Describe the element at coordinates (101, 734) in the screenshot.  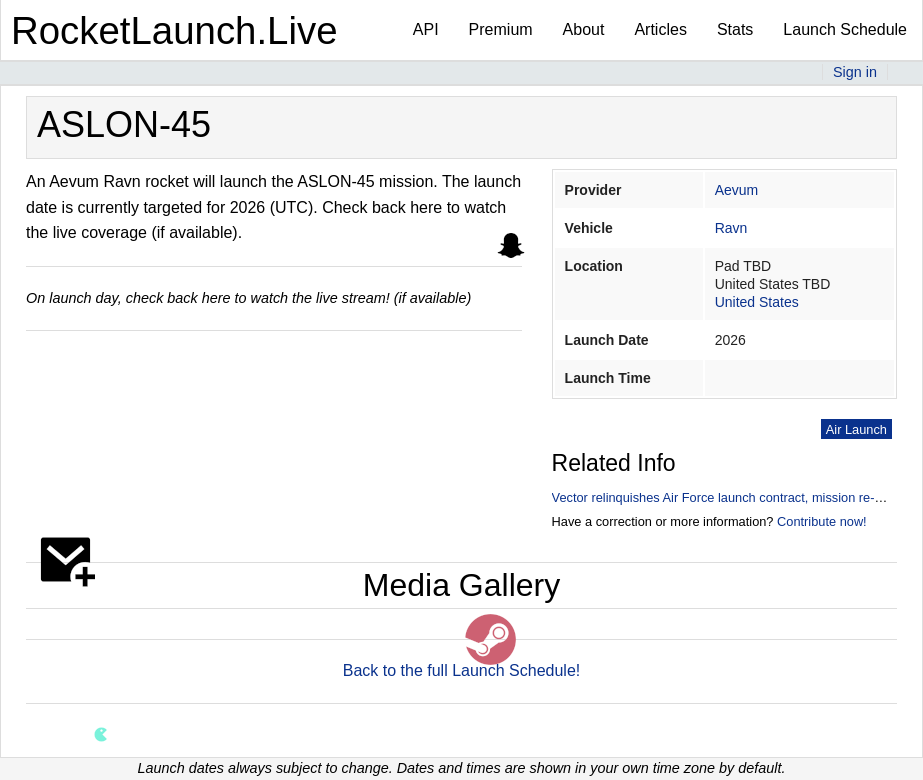
I see `open games or gaming section` at that location.